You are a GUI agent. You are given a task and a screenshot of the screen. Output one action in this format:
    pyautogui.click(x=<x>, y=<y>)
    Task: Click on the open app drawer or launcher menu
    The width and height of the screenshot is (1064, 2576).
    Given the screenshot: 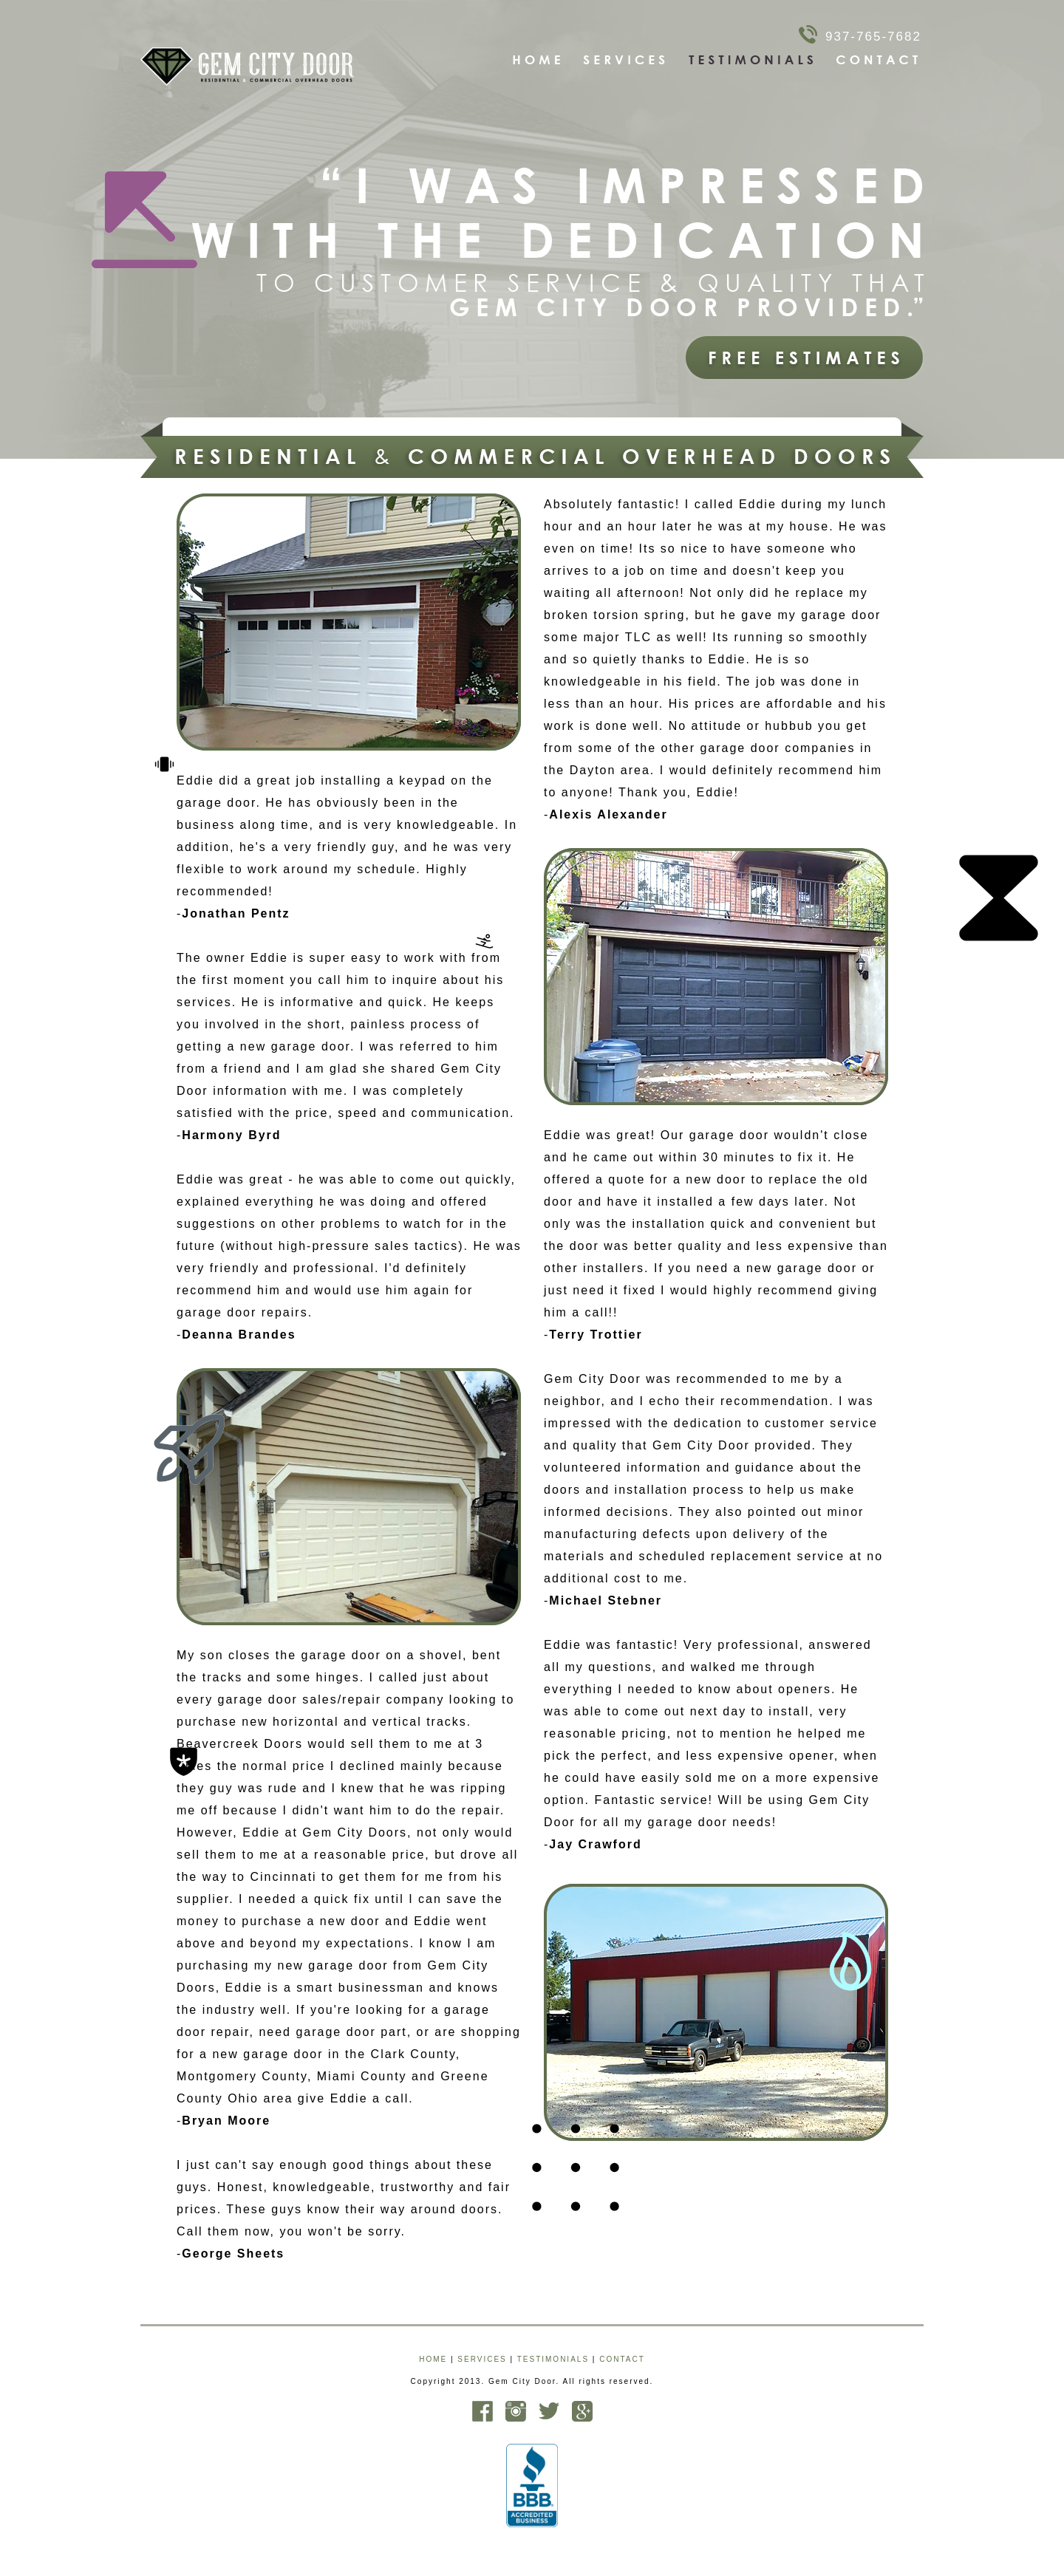 What is the action you would take?
    pyautogui.click(x=576, y=2167)
    